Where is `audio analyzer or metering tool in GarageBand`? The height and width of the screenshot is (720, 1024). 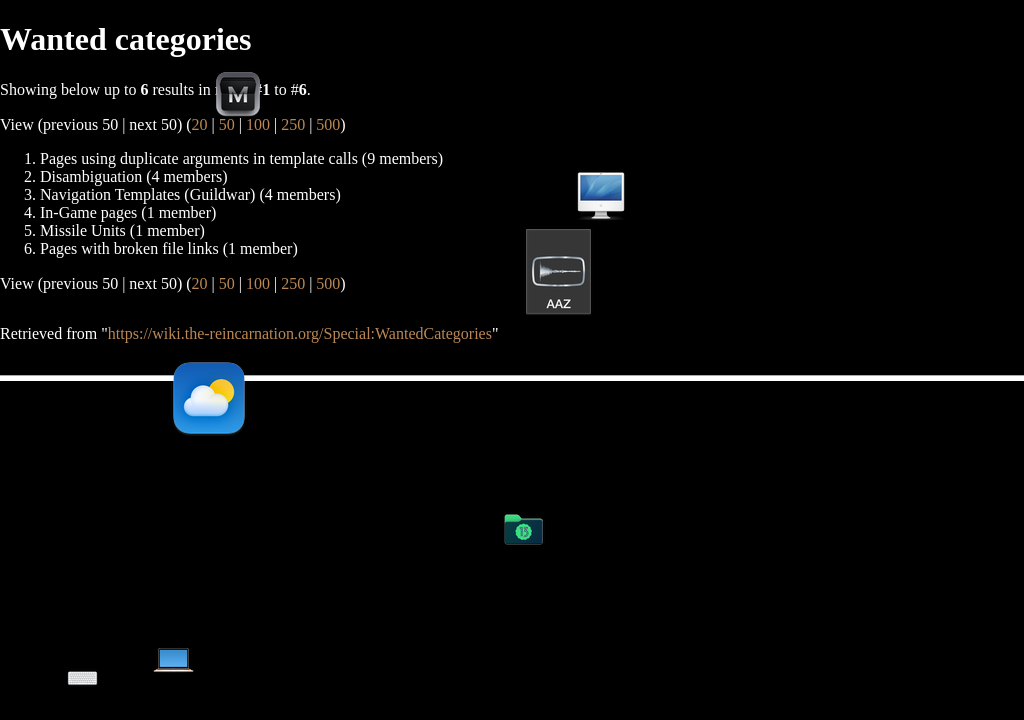
audio analyzer or metering tool in GarageBand is located at coordinates (558, 273).